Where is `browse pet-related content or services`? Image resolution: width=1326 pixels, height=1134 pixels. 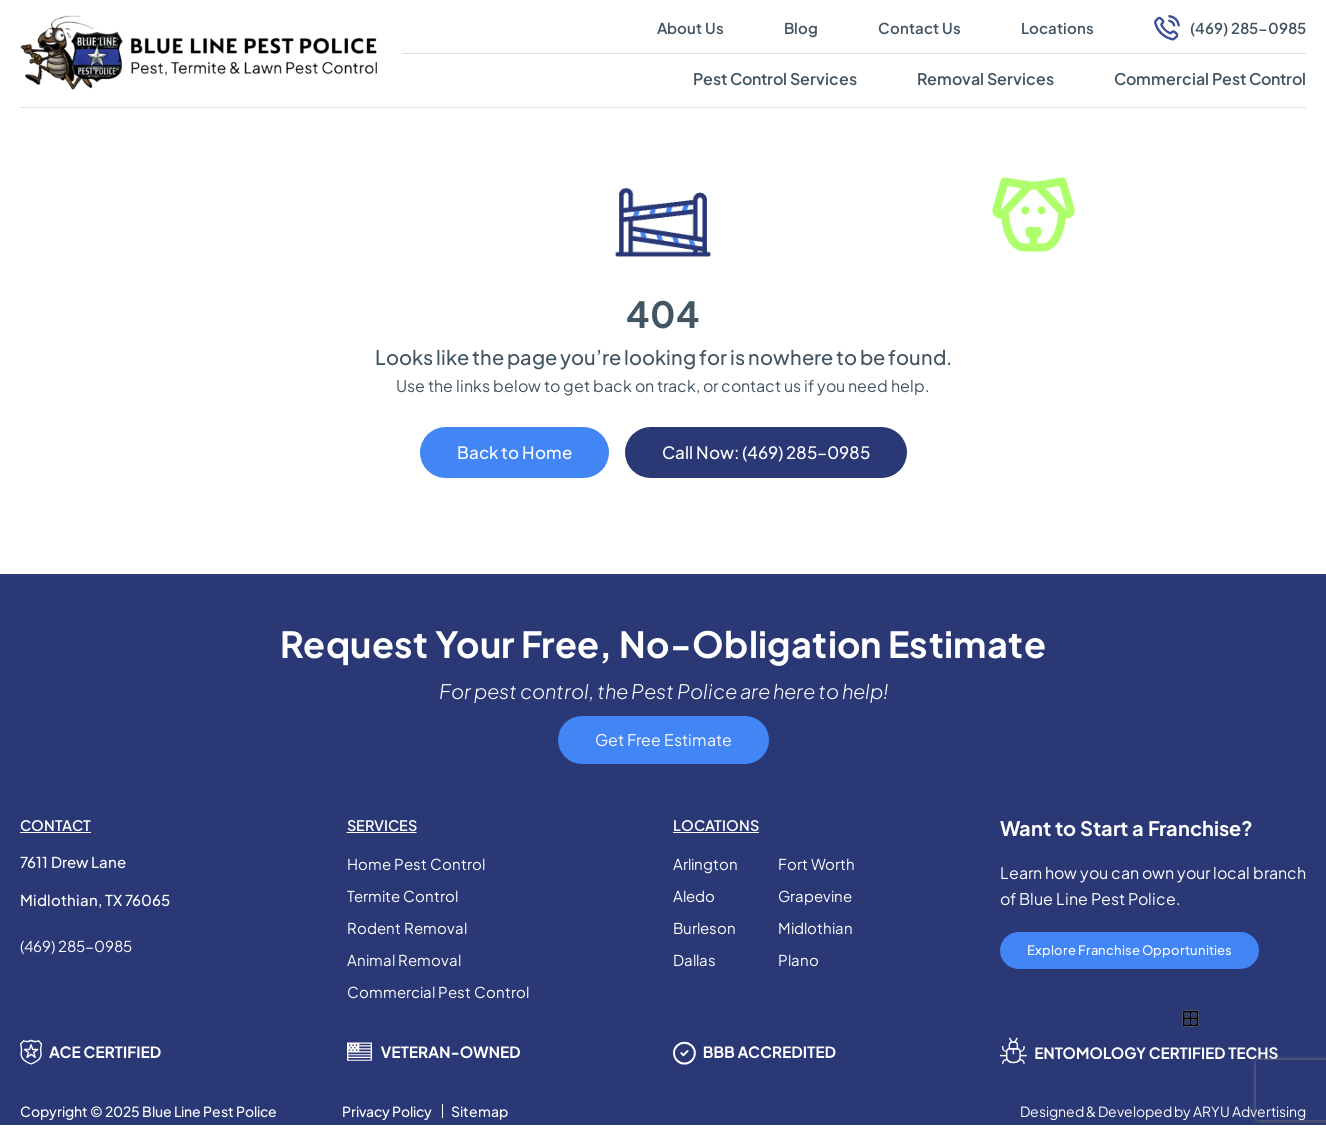
browse pet-related content or services is located at coordinates (1033, 214).